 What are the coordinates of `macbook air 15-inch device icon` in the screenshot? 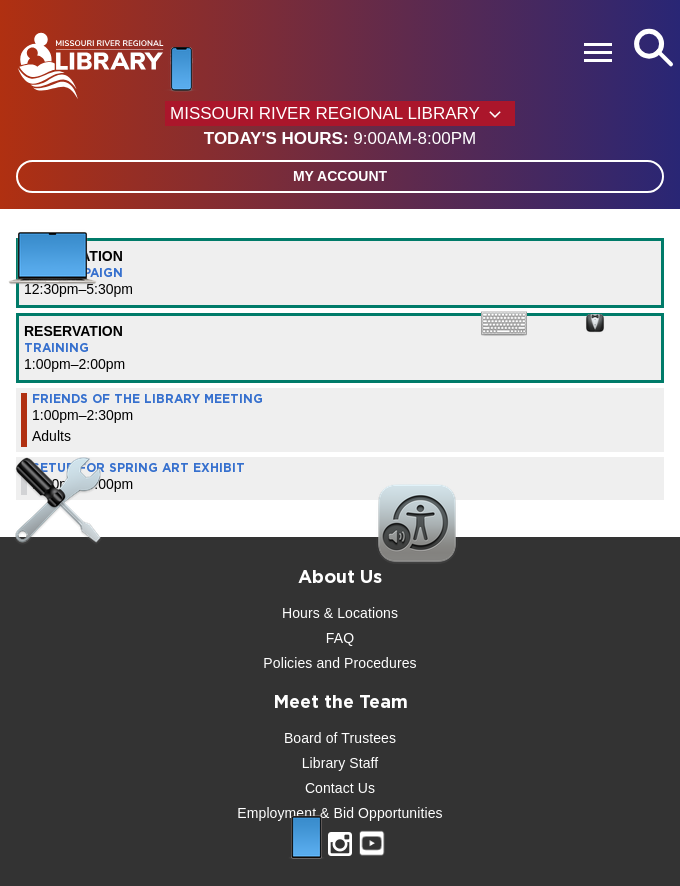 It's located at (52, 253).